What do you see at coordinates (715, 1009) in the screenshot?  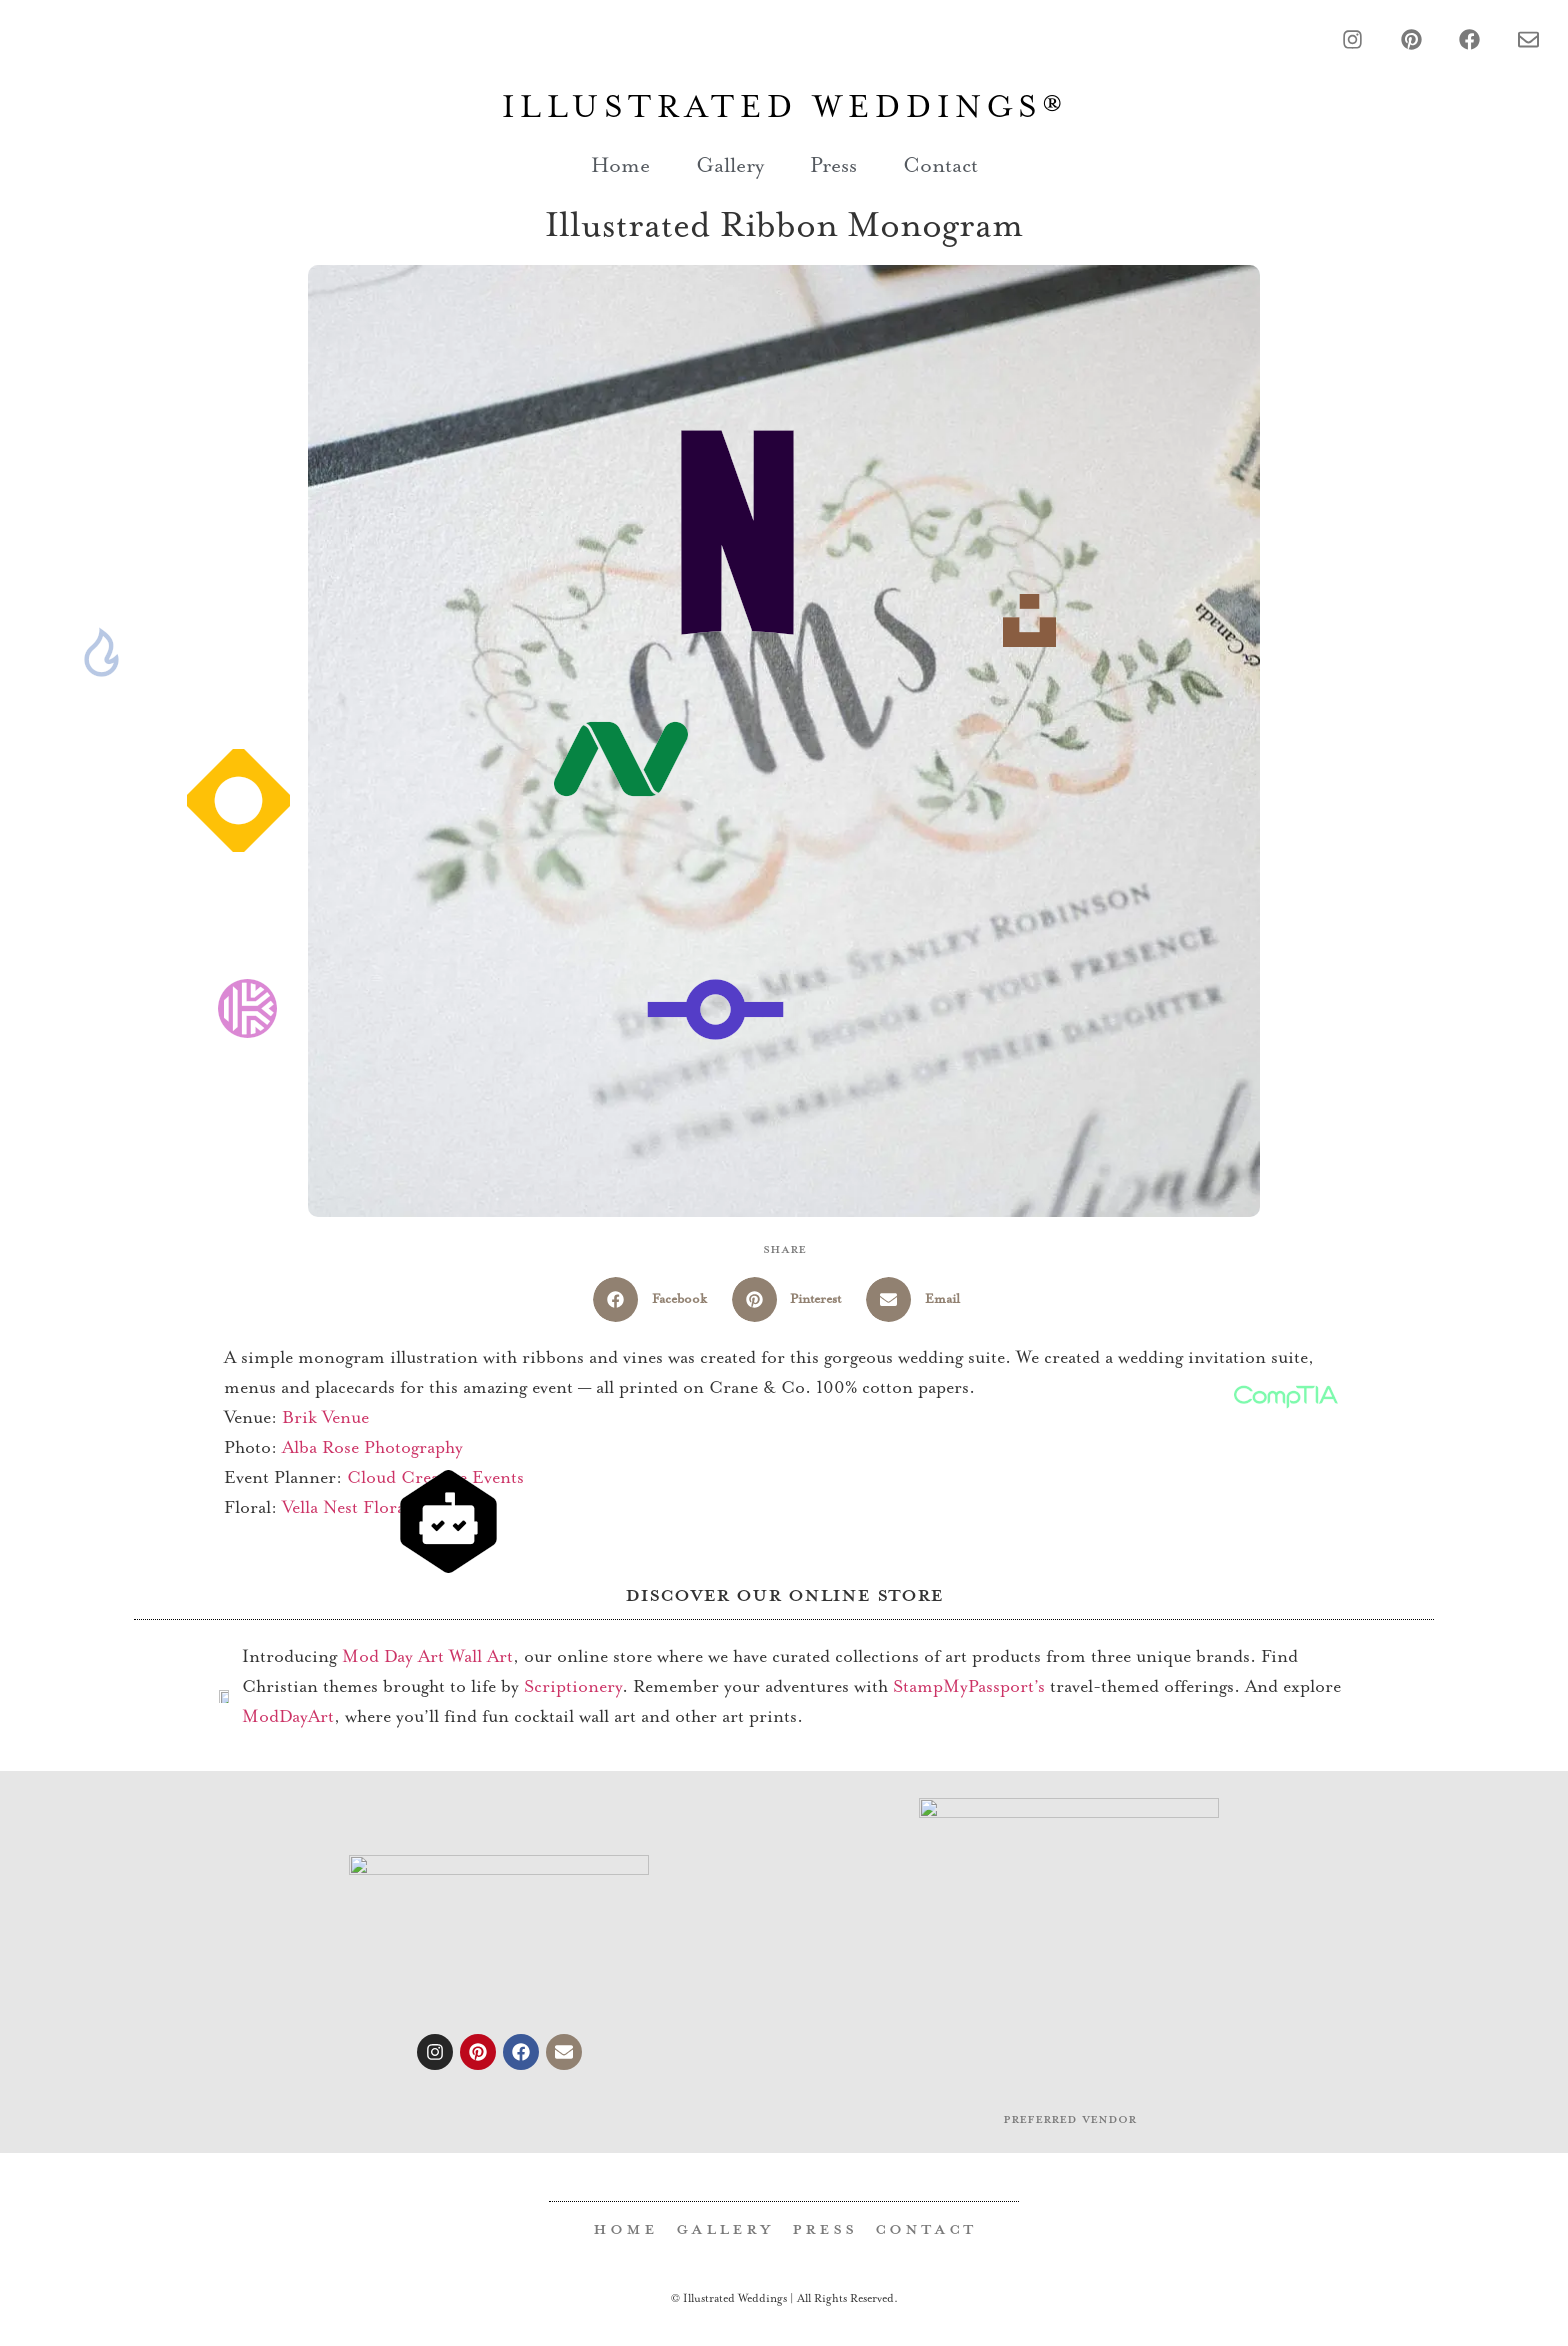 I see `view commit history in version control` at bounding box center [715, 1009].